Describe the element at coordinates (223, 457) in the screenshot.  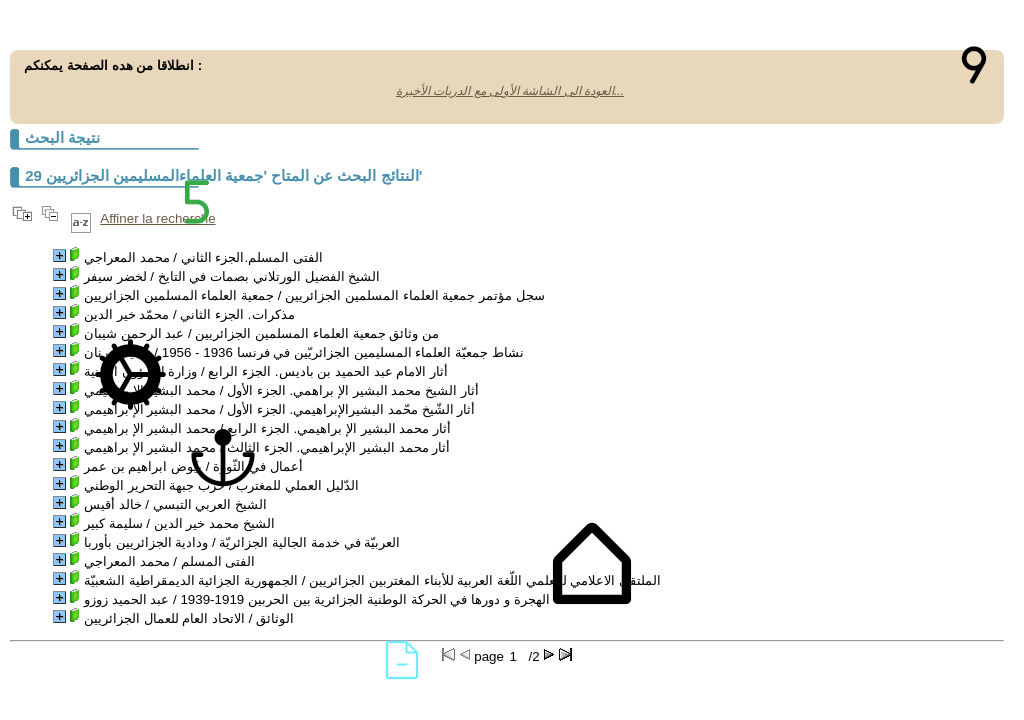
I see `anchor link or reference point in a document` at that location.